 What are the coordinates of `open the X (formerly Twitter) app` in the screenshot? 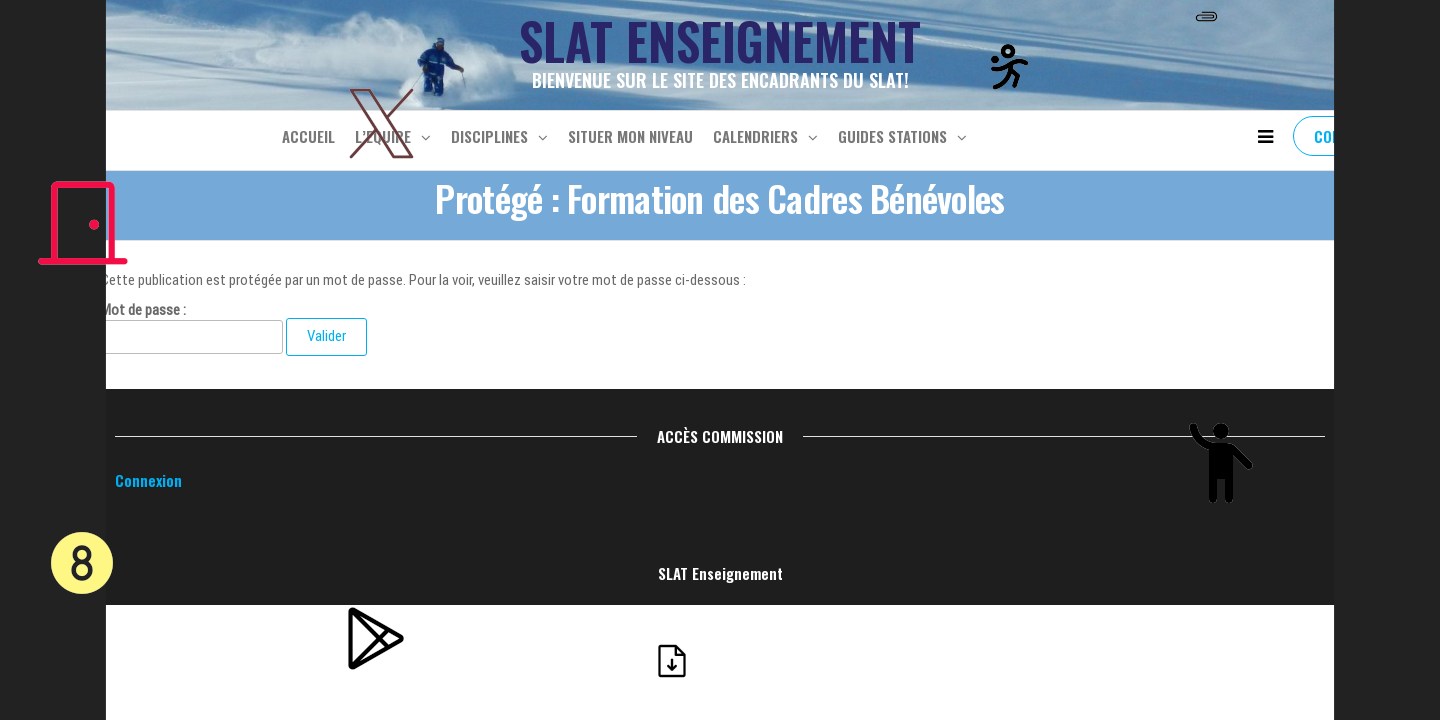 It's located at (381, 123).